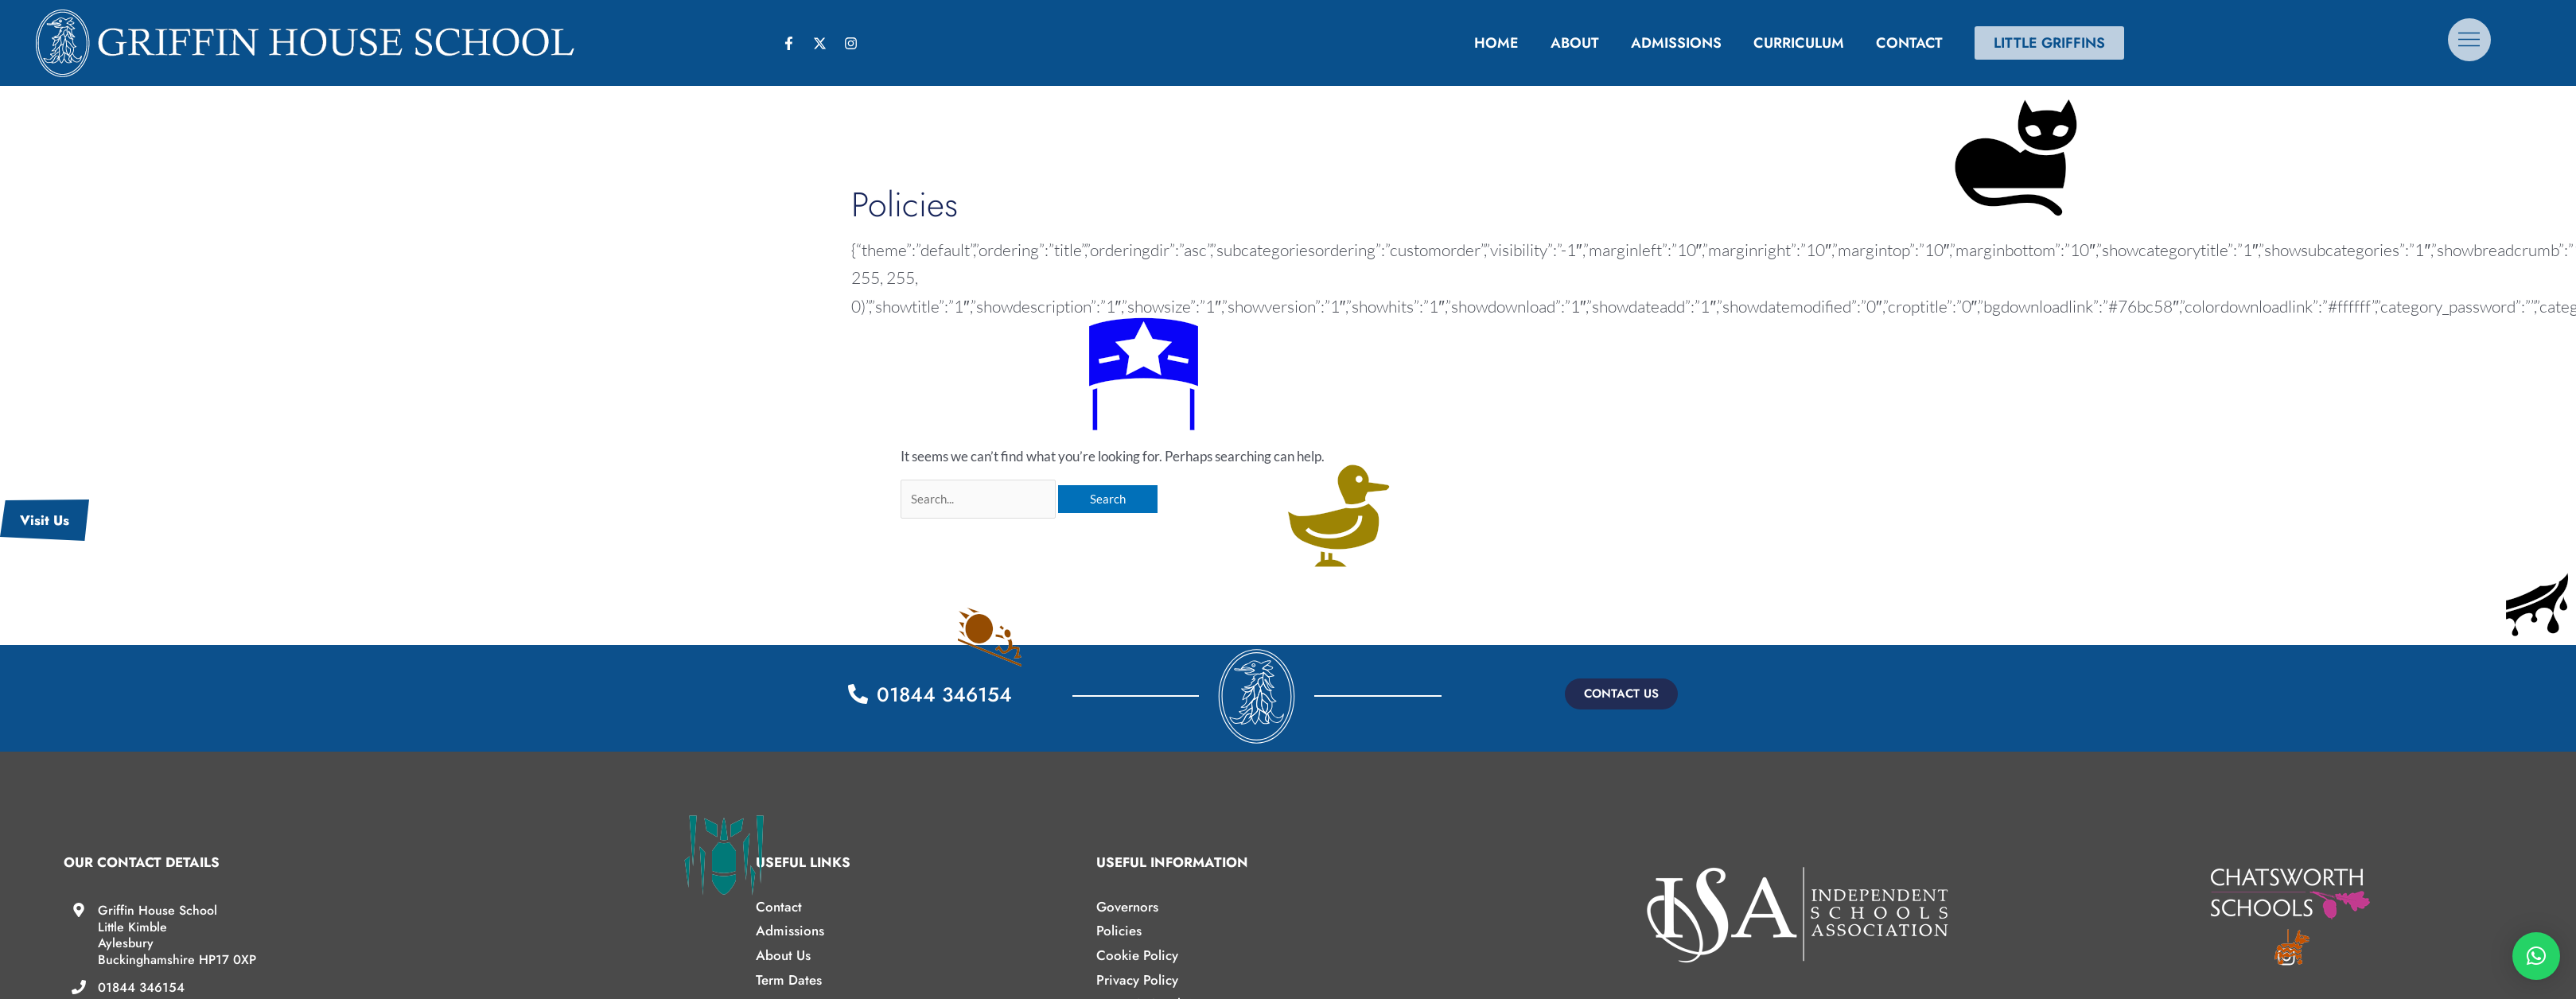  What do you see at coordinates (2537, 604) in the screenshot?
I see `indicates a critical hit or bleeding damage effect` at bounding box center [2537, 604].